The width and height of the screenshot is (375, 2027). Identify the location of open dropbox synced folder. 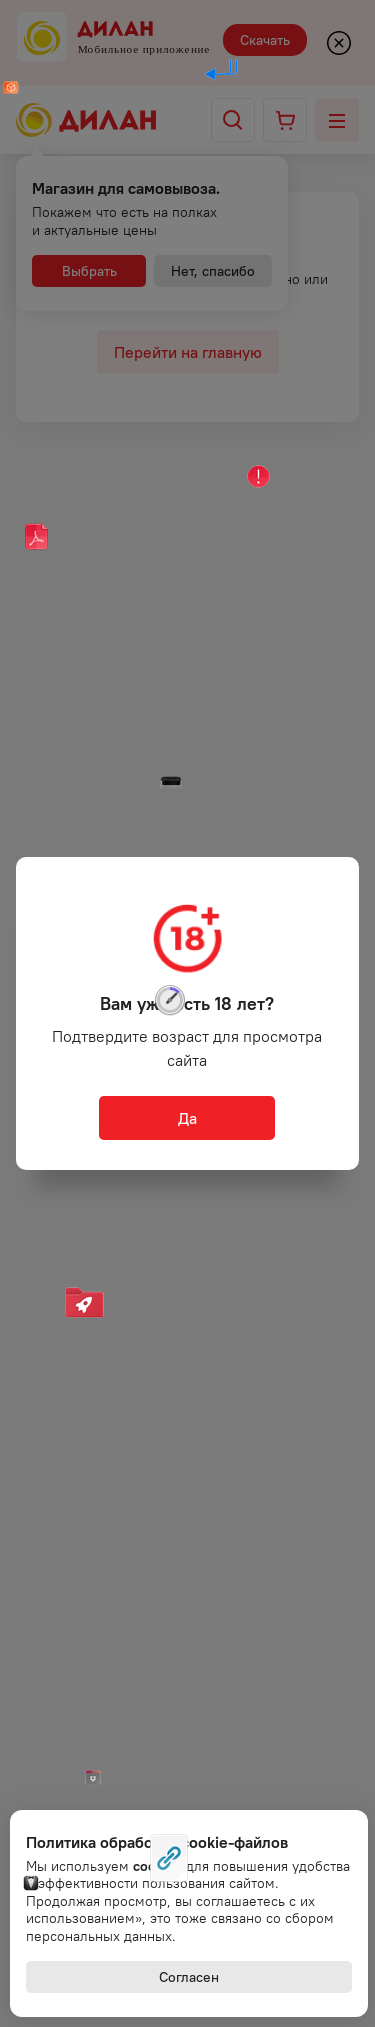
(93, 1777).